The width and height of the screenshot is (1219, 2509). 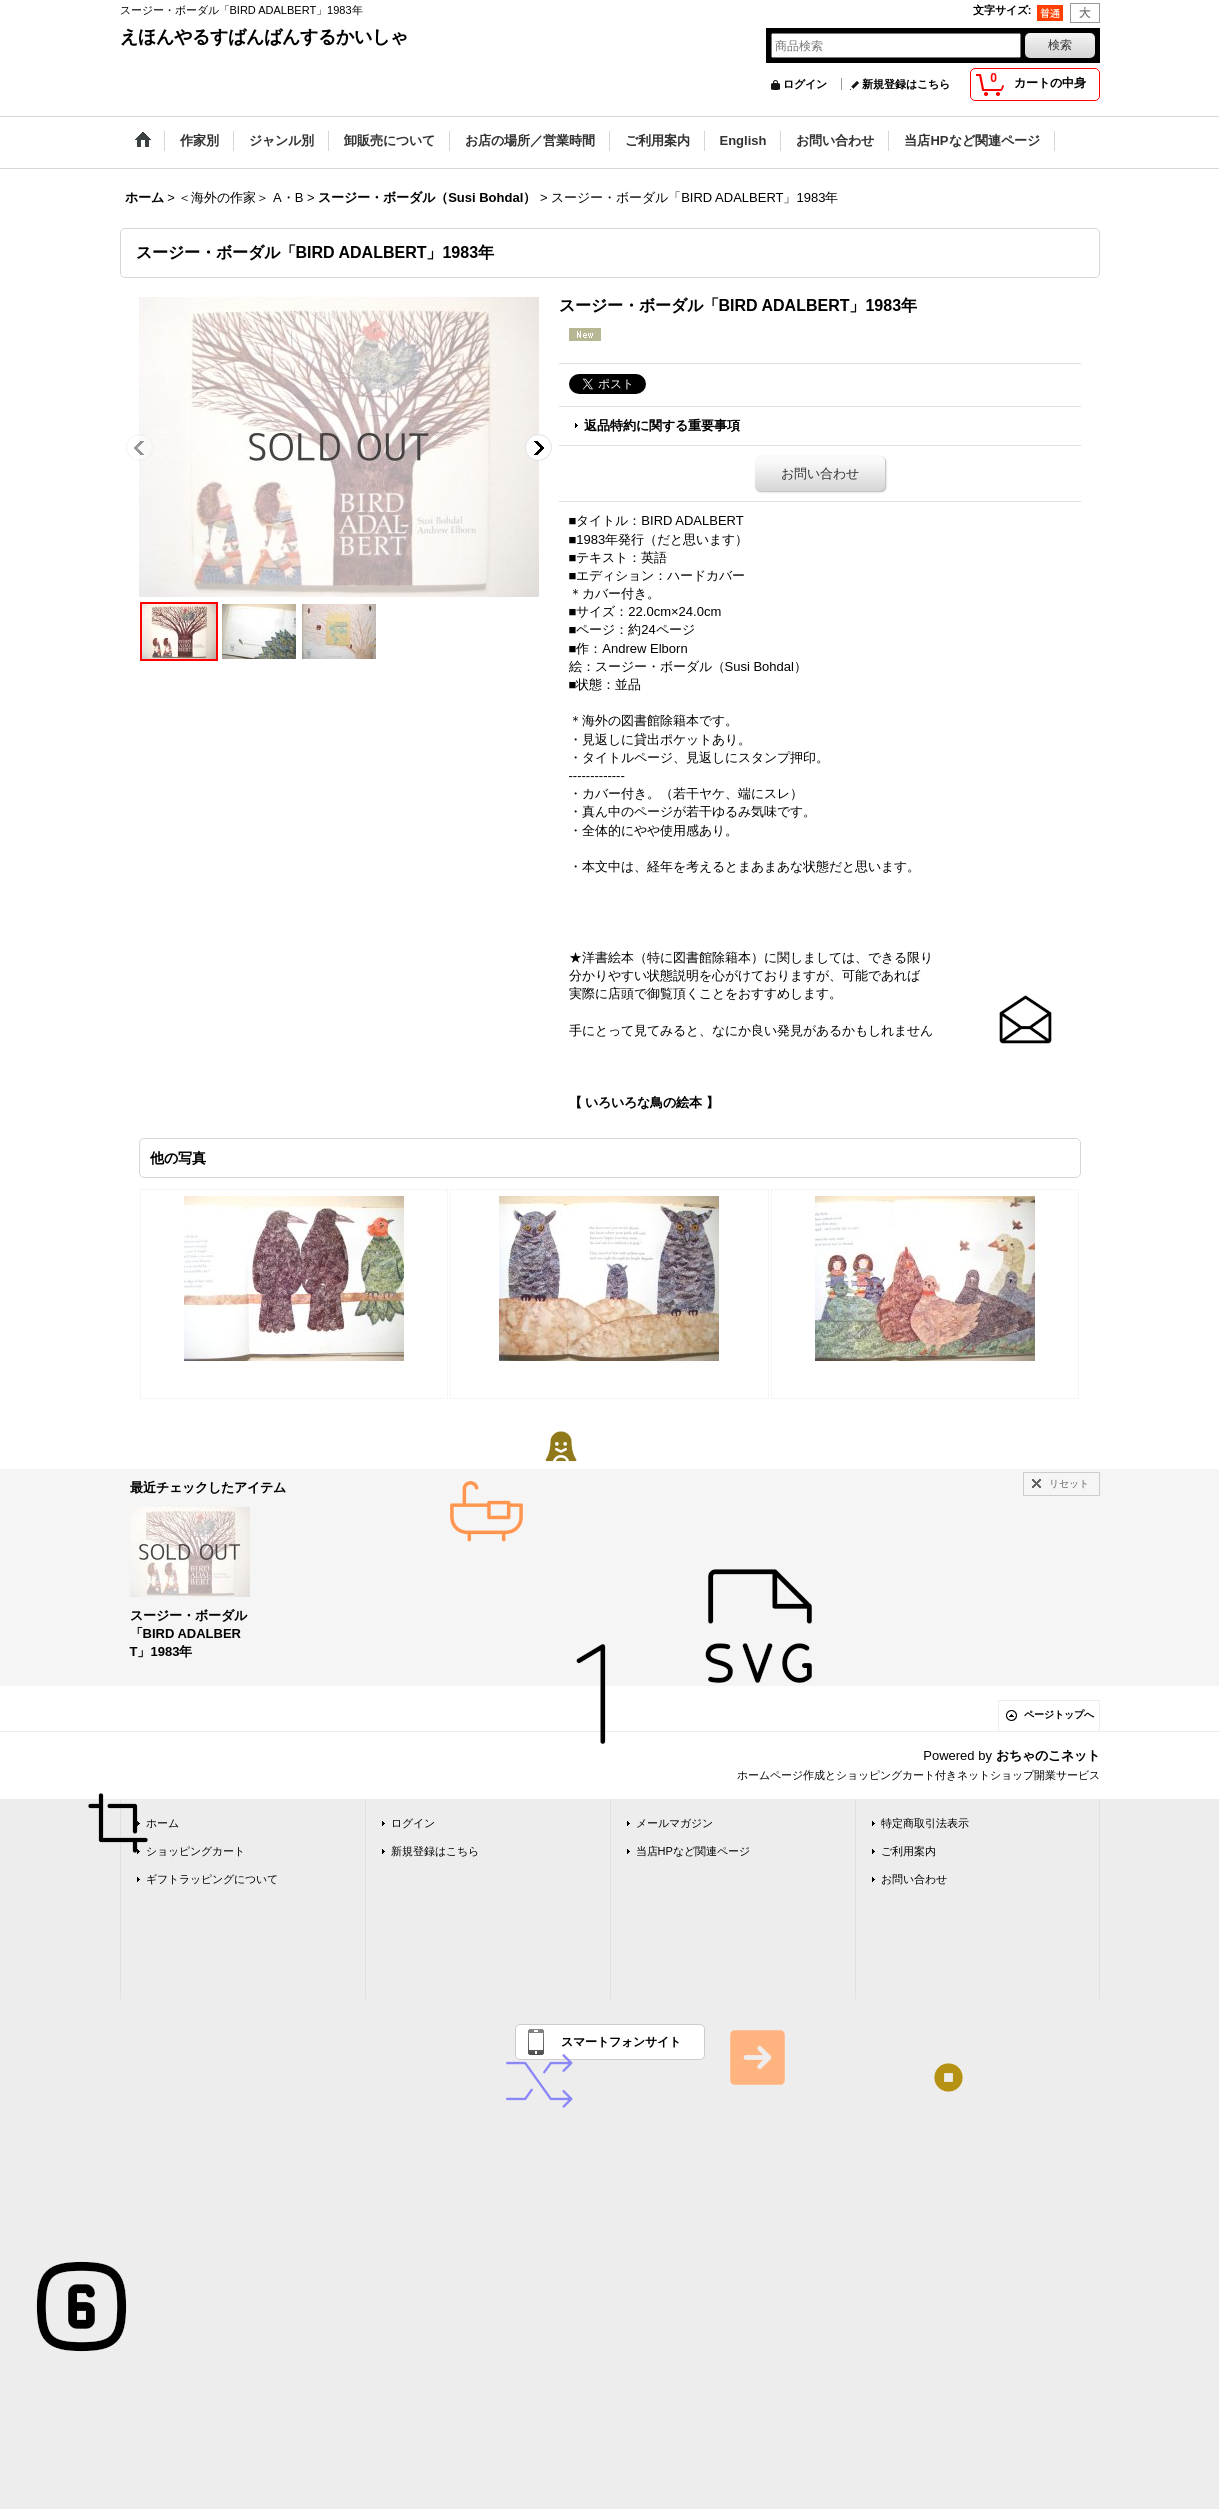 What do you see at coordinates (760, 1631) in the screenshot?
I see `open an SVG file` at bounding box center [760, 1631].